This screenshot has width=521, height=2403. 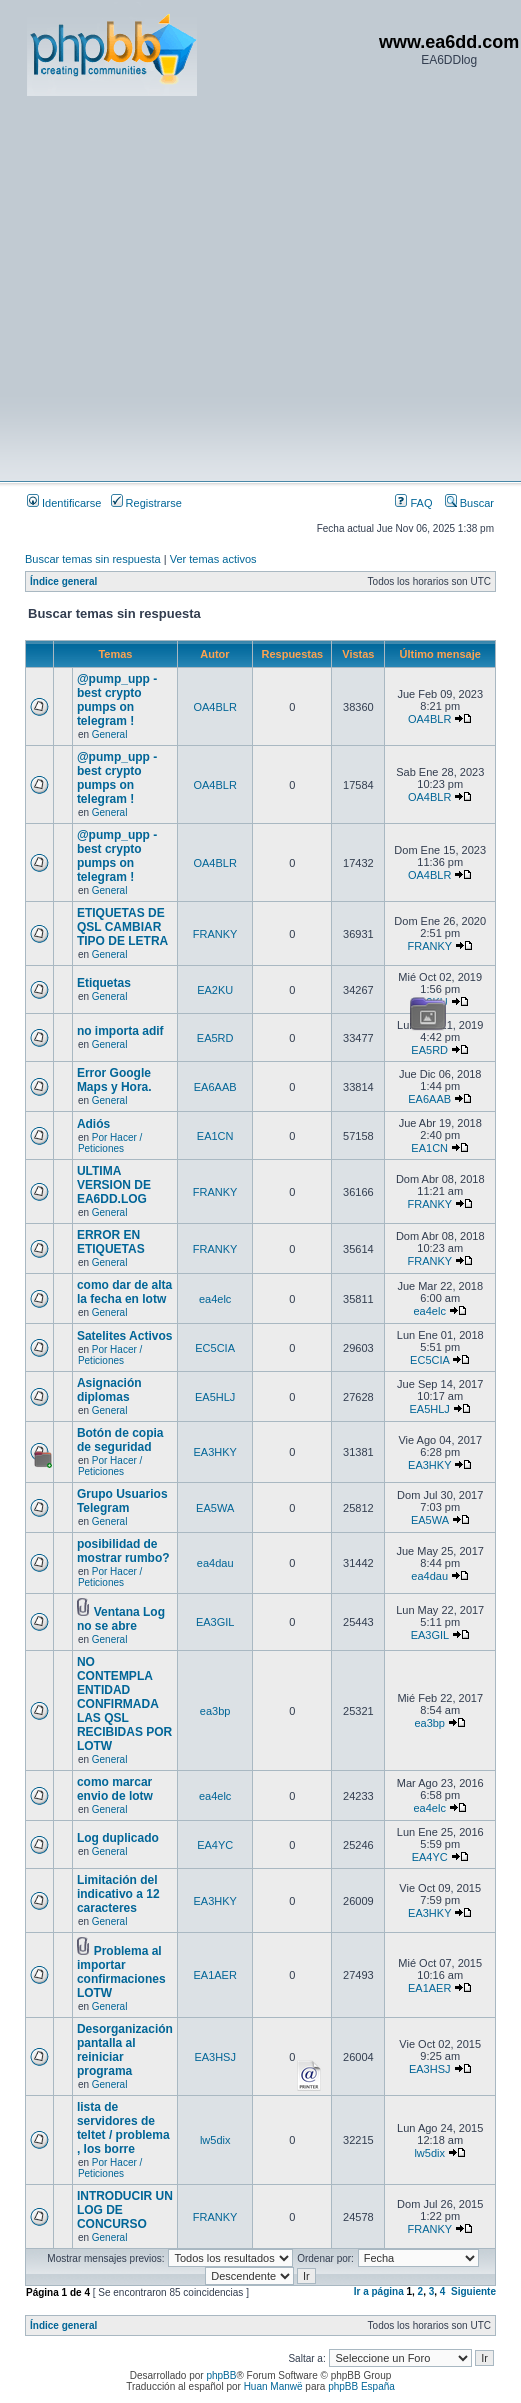 What do you see at coordinates (309, 2076) in the screenshot?
I see `add a network printer using a URL or IP address` at bounding box center [309, 2076].